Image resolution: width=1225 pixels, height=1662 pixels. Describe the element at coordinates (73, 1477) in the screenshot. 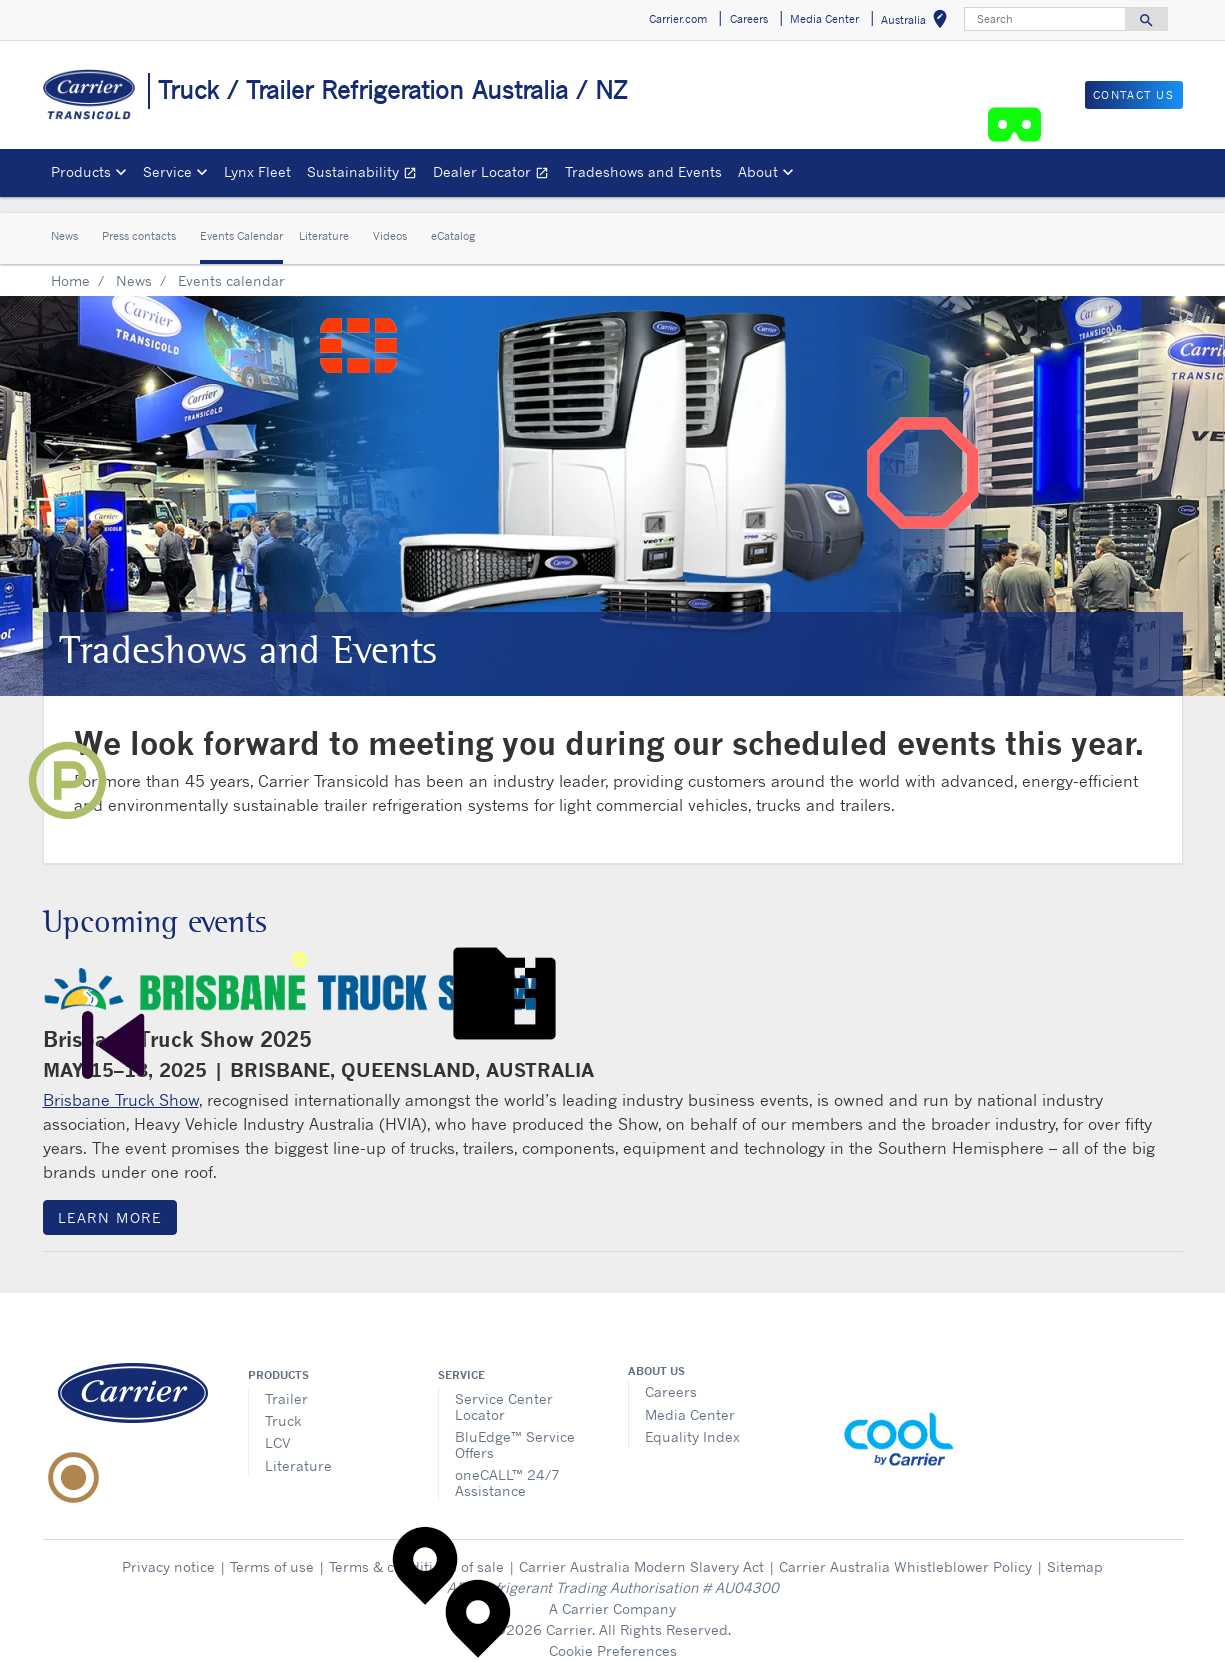

I see `selected radio button option` at that location.